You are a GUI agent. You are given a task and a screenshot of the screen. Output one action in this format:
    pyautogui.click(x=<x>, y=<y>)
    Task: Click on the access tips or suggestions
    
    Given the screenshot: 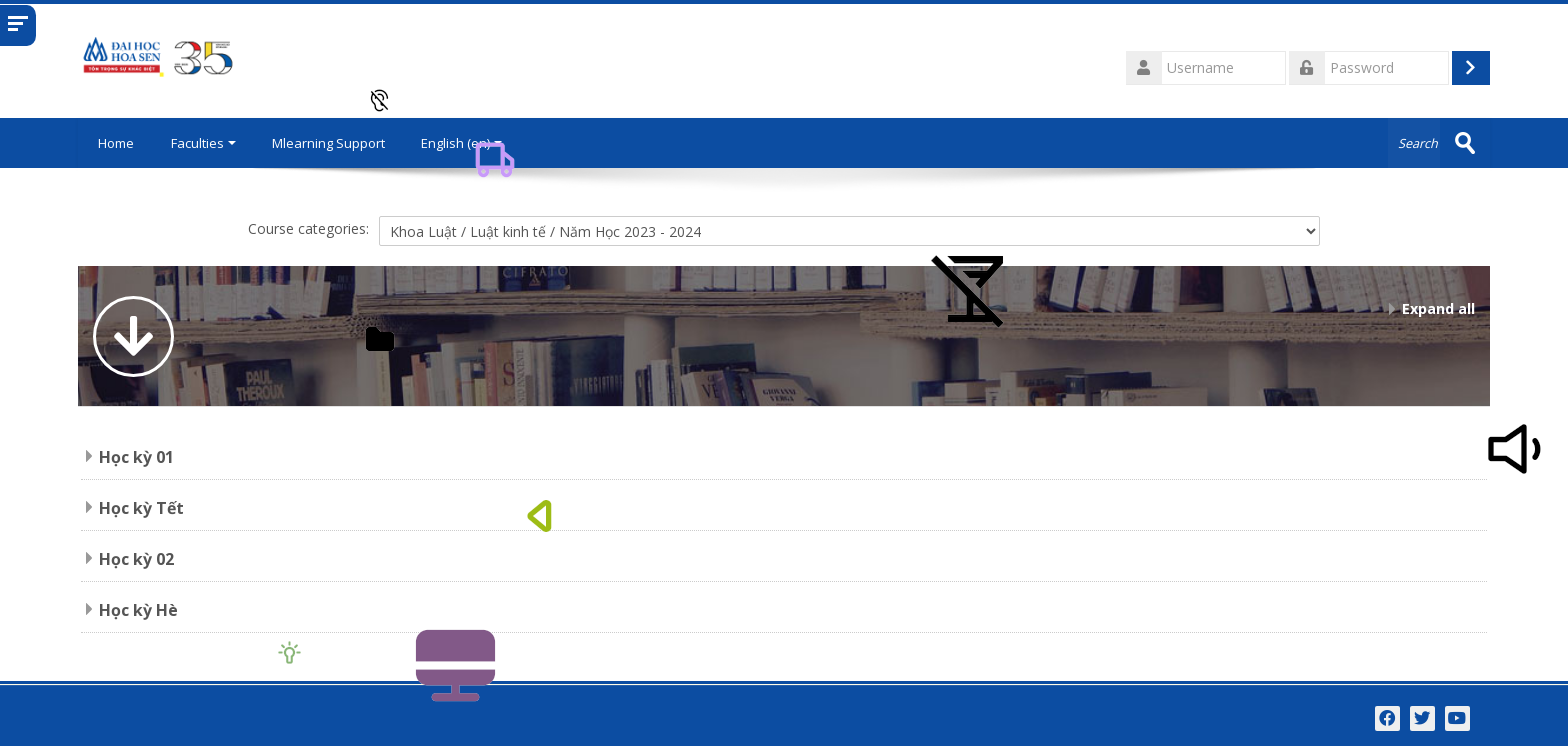 What is the action you would take?
    pyautogui.click(x=289, y=652)
    